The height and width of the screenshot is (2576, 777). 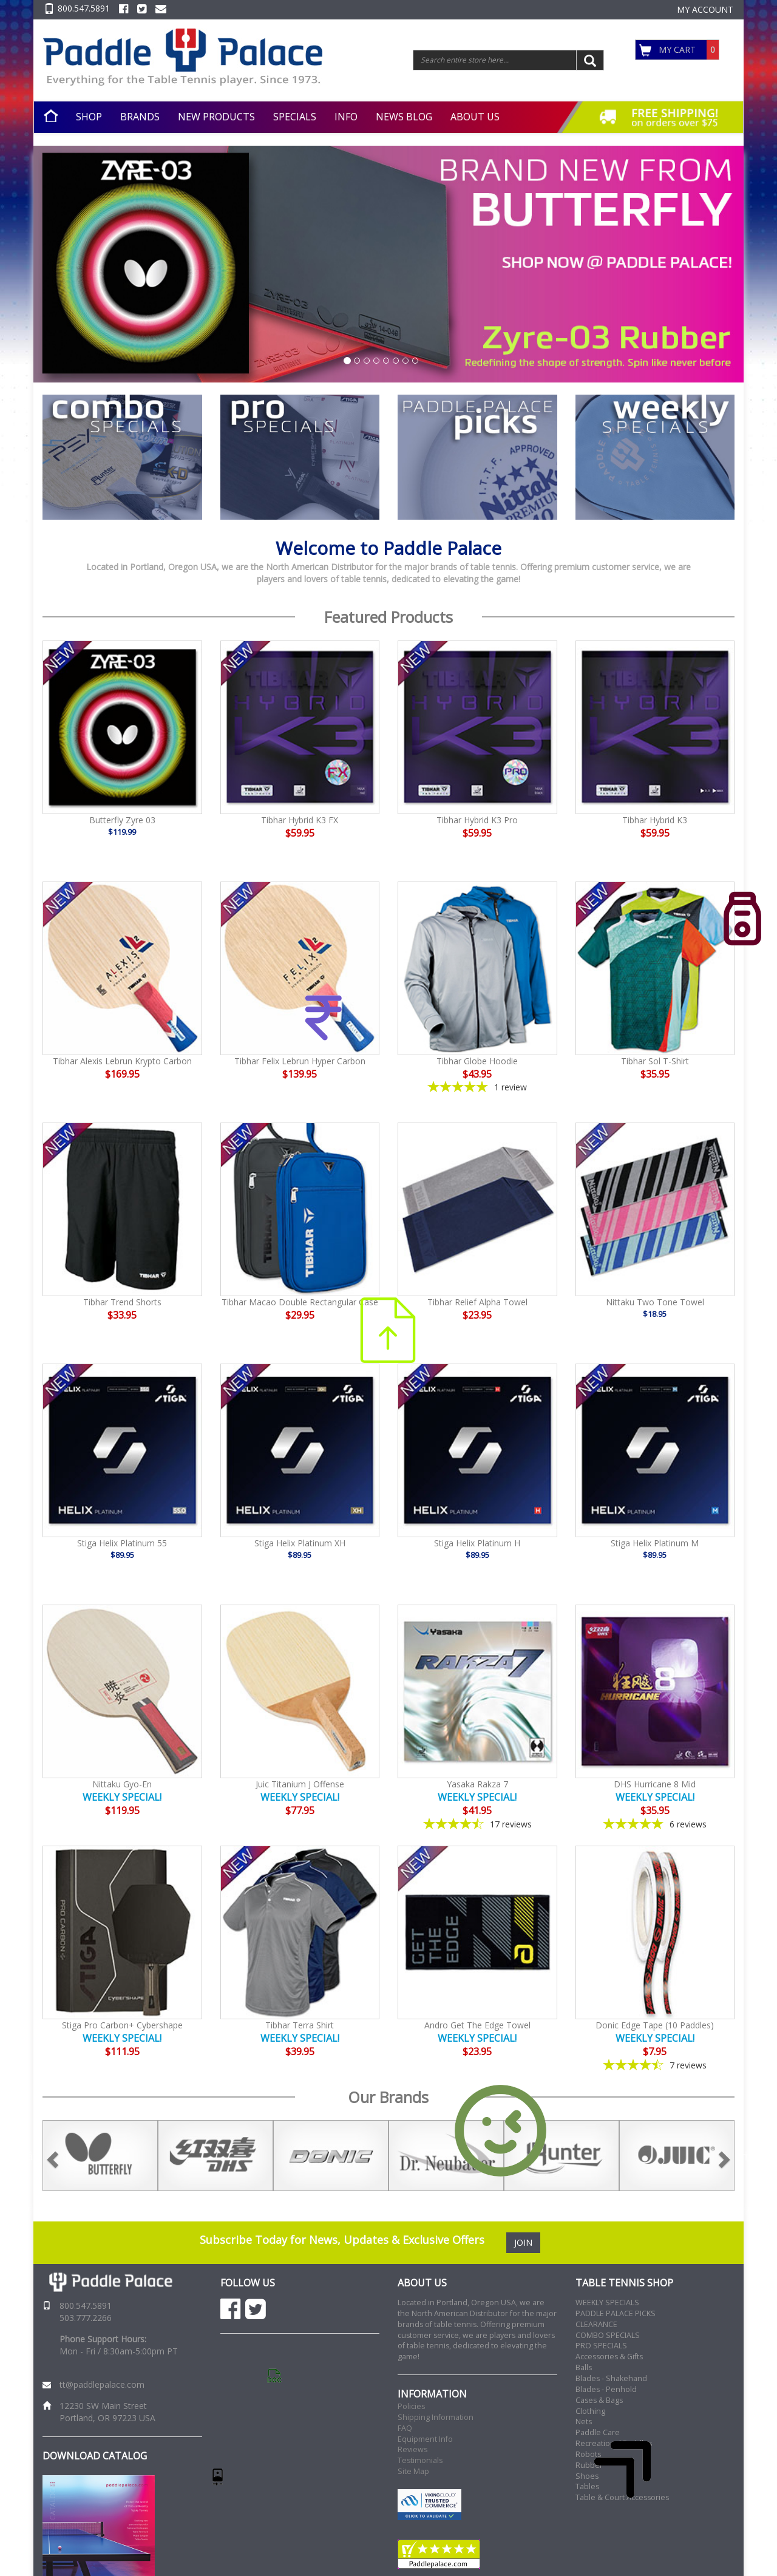 What do you see at coordinates (626, 2466) in the screenshot?
I see `expand content to full screen` at bounding box center [626, 2466].